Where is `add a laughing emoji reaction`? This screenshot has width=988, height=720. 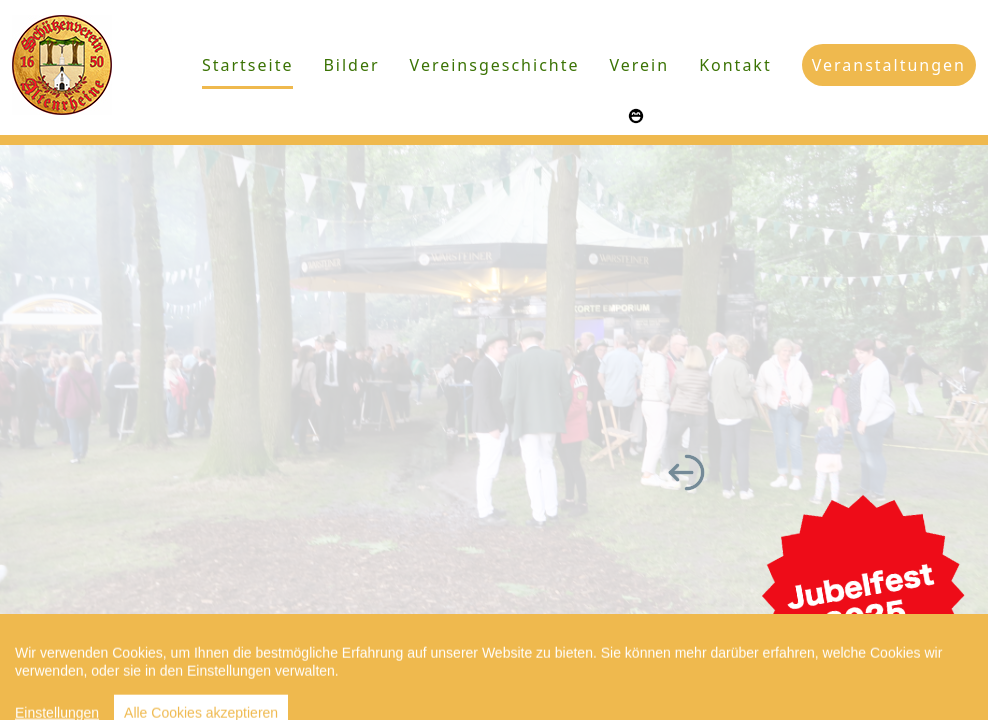
add a laughing emoji reaction is located at coordinates (636, 116).